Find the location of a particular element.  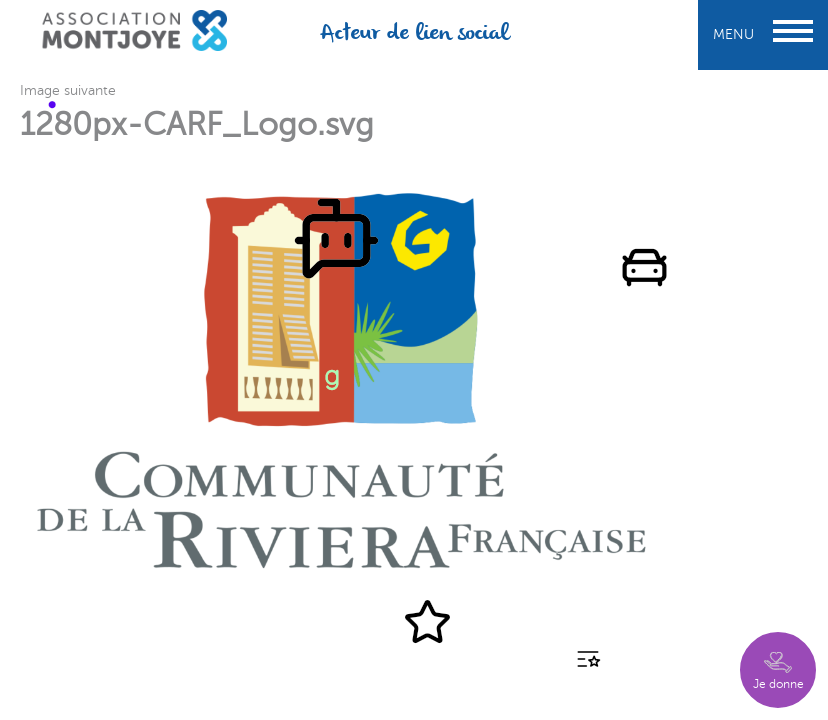

open the Goodreads app is located at coordinates (332, 380).